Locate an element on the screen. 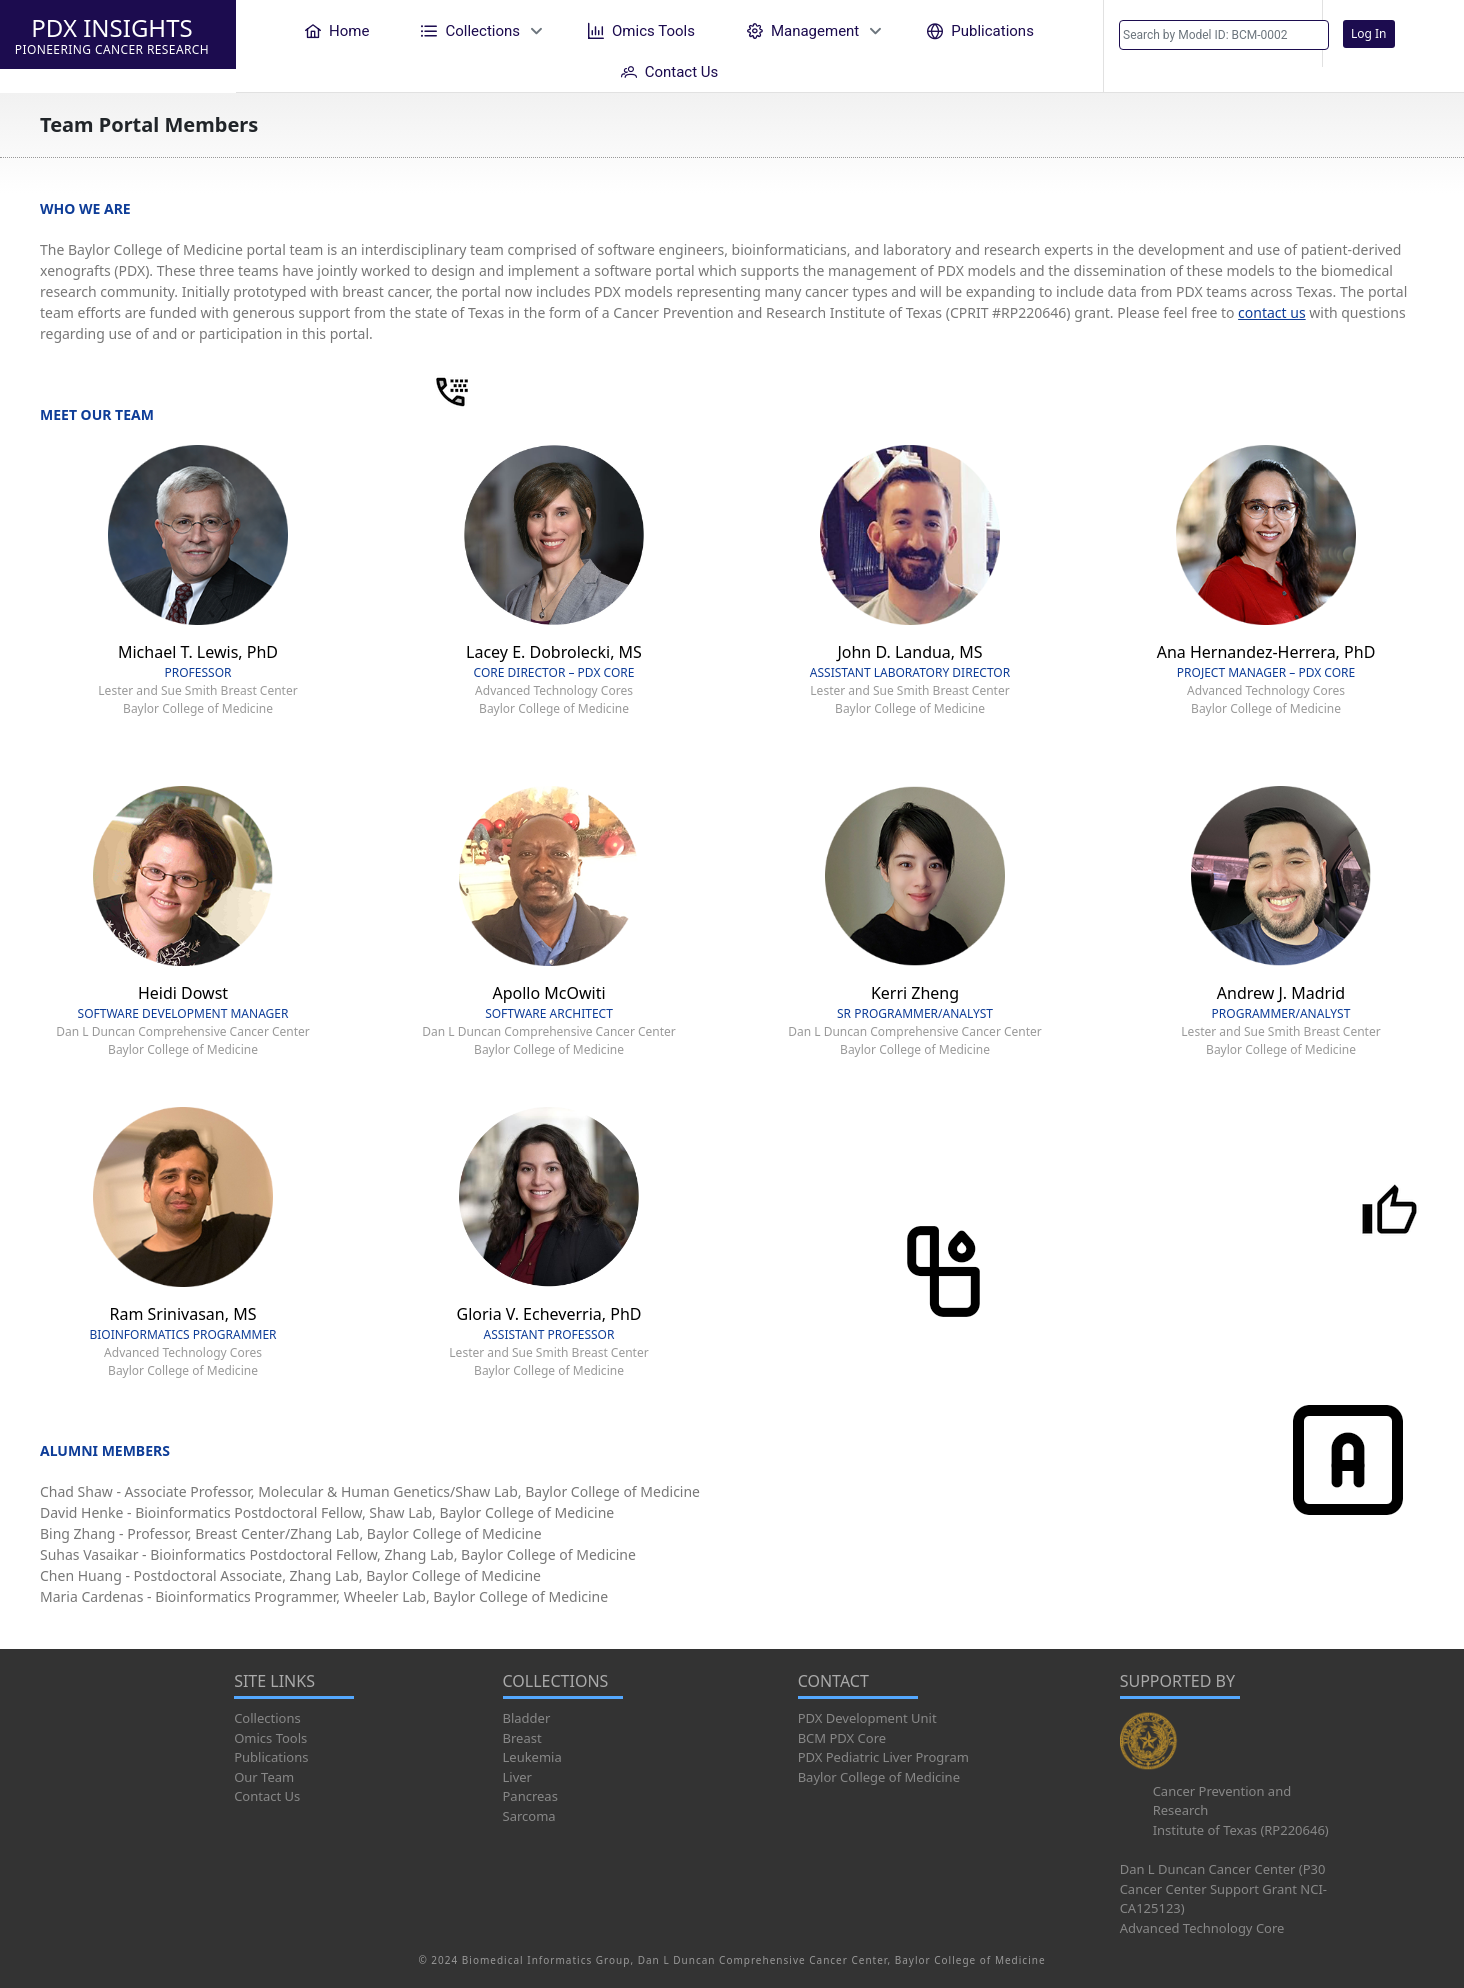  access TTY/TDD accessibility calling features is located at coordinates (452, 392).